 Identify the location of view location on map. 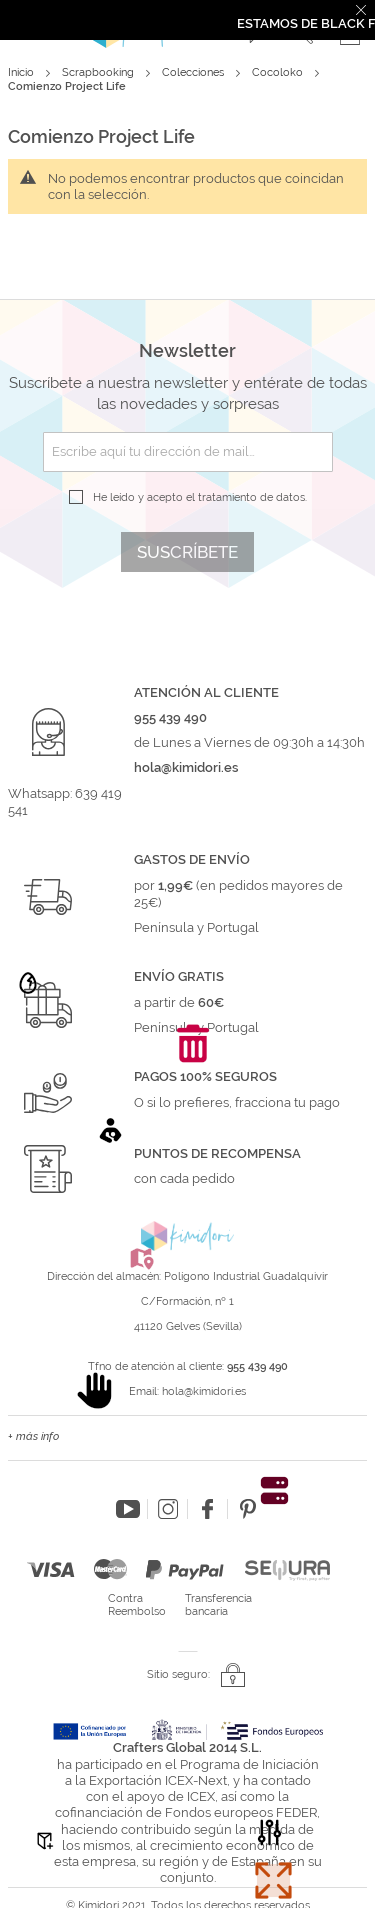
(141, 1258).